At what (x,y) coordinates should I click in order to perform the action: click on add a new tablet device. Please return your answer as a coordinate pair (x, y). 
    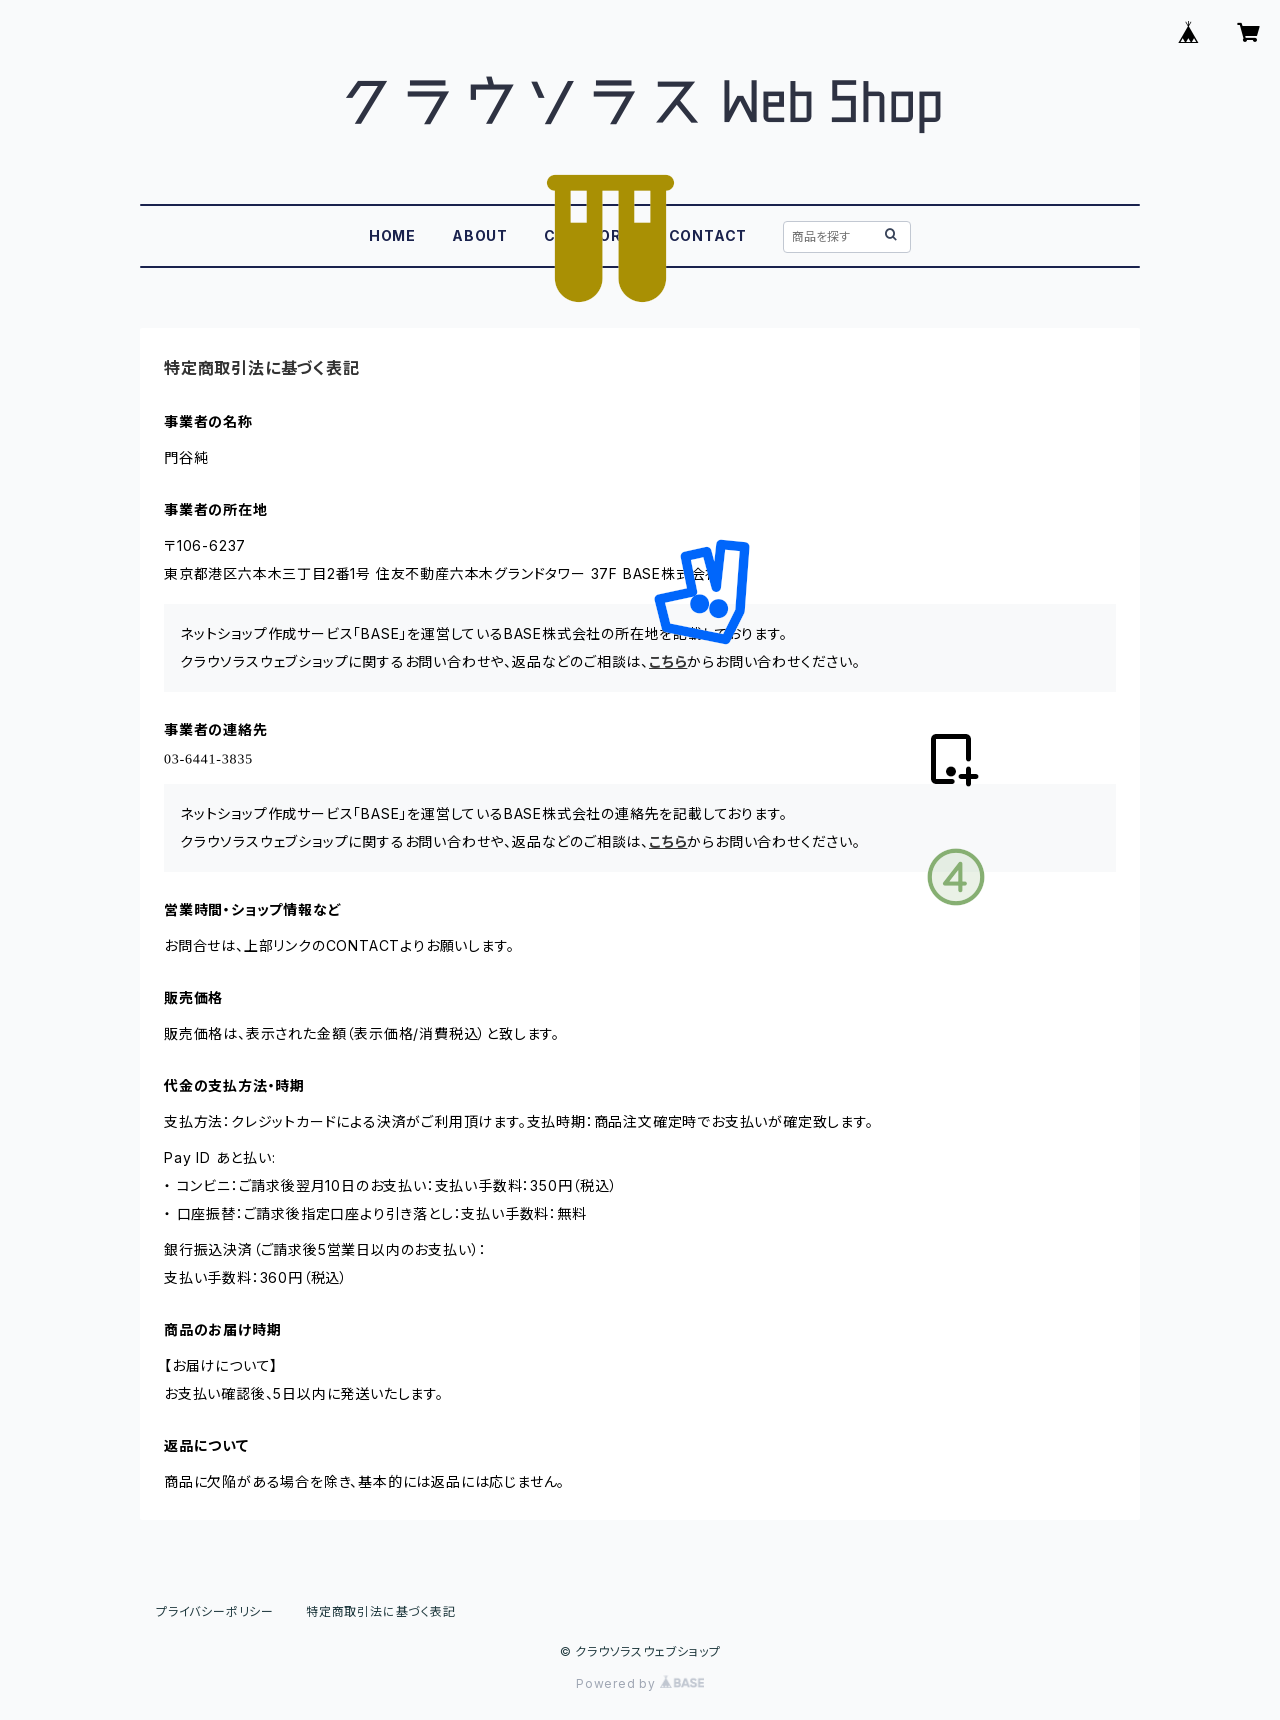
    Looking at the image, I should click on (951, 759).